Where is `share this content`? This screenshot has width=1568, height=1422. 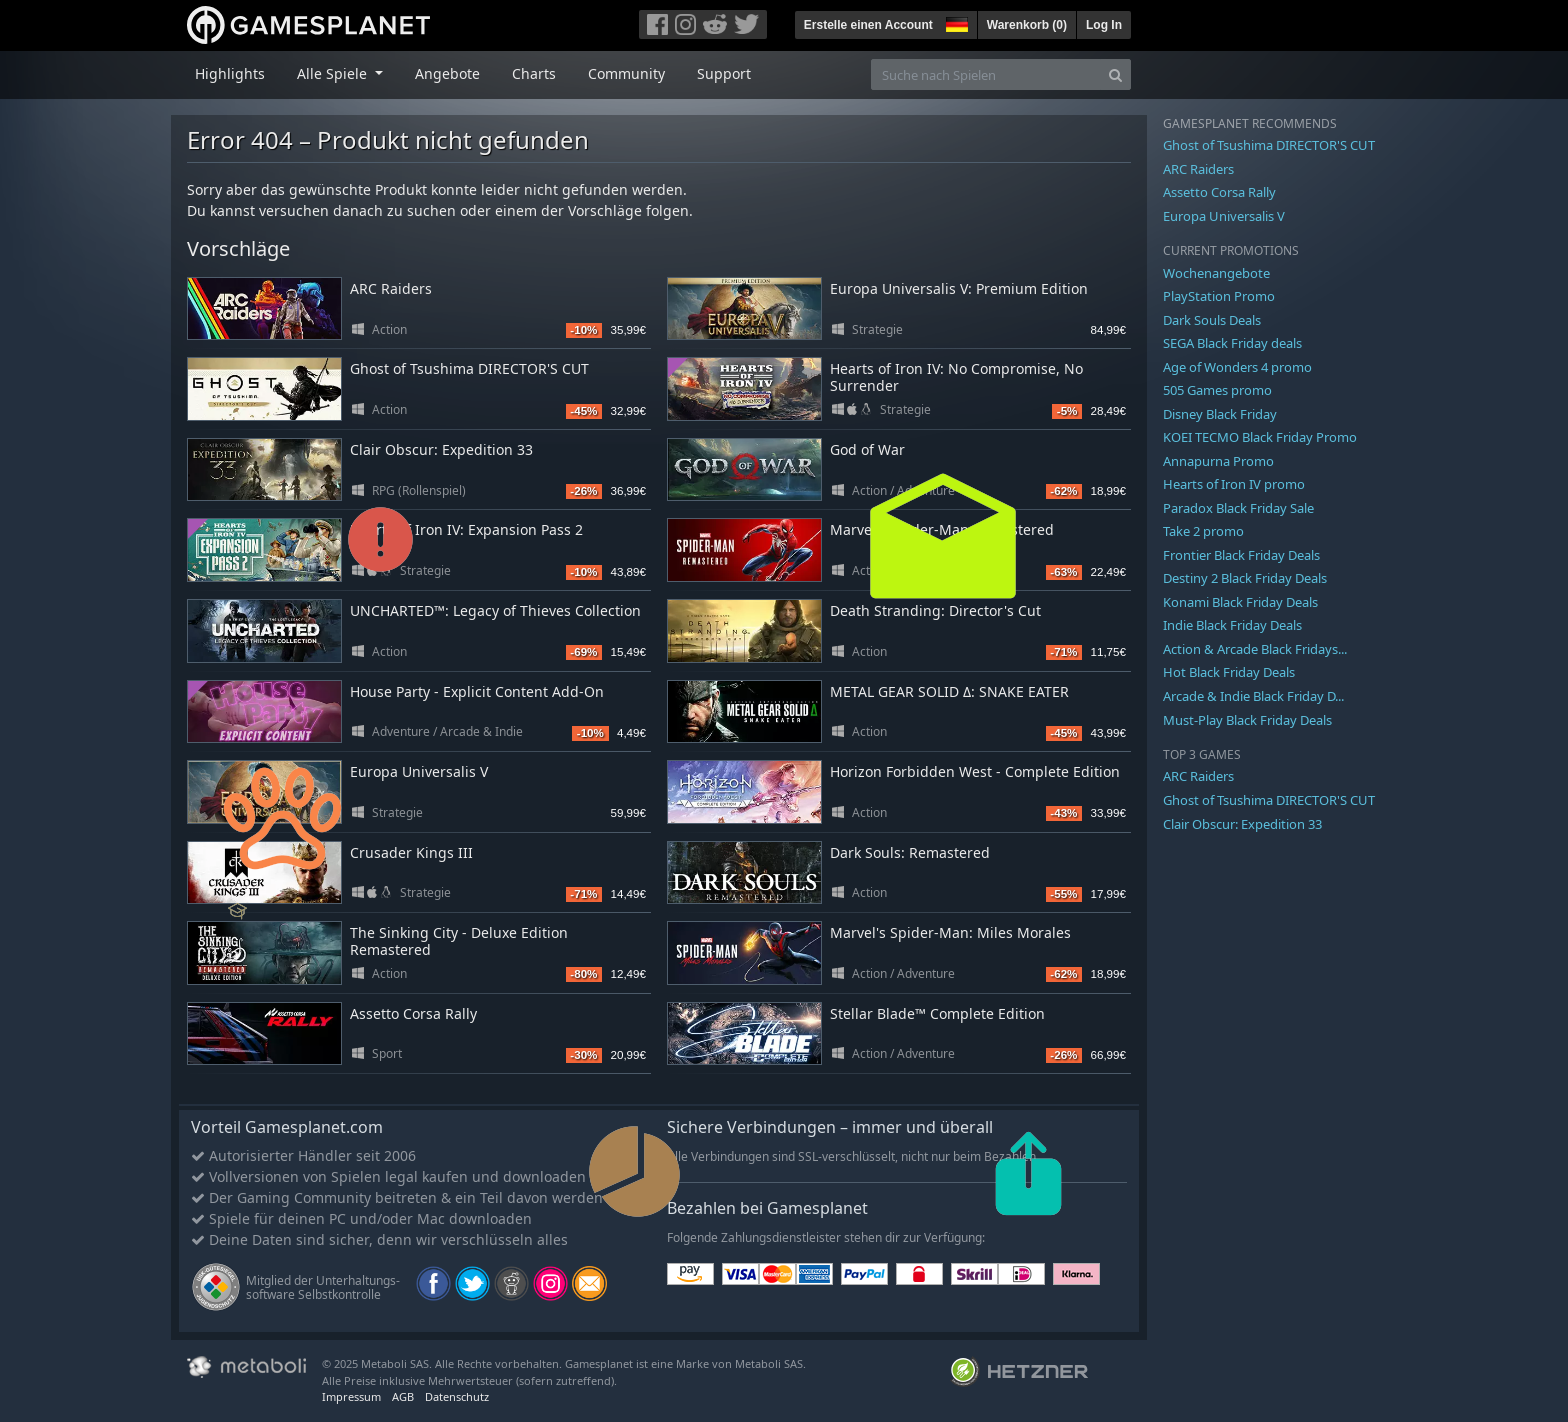
share this content is located at coordinates (1028, 1173).